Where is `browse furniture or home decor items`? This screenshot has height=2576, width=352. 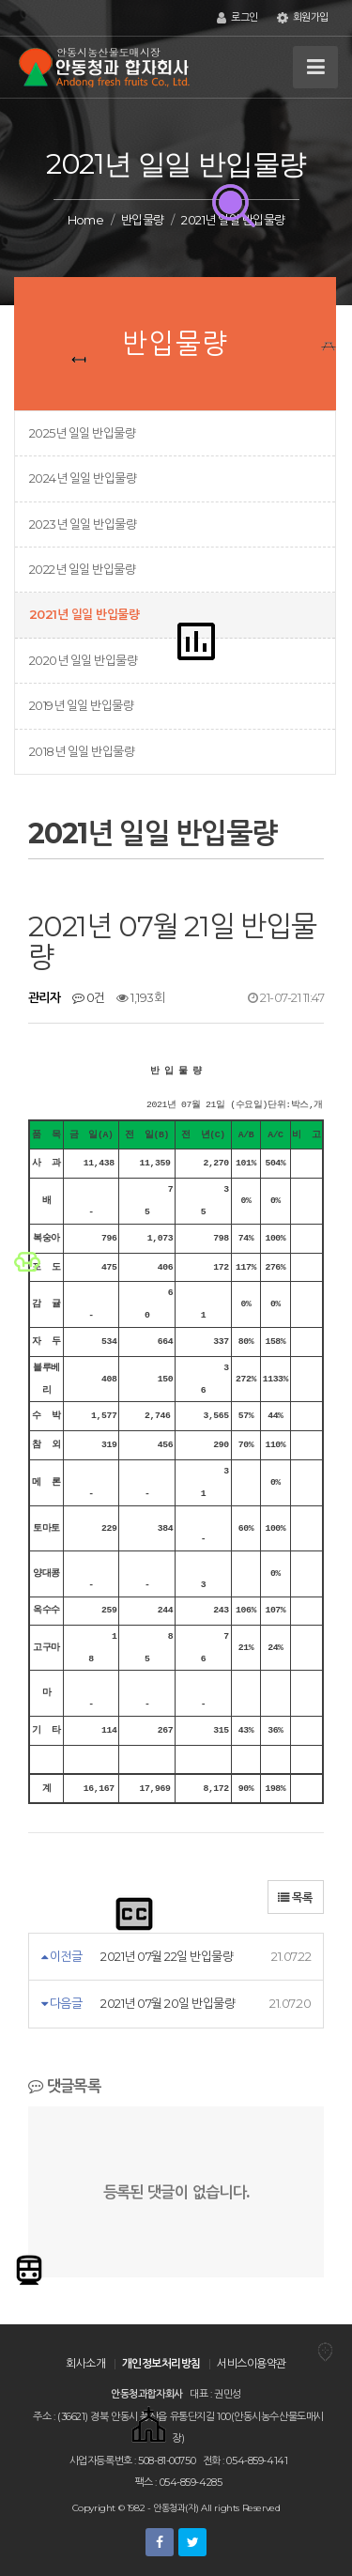
browse furniture or home decor items is located at coordinates (27, 1262).